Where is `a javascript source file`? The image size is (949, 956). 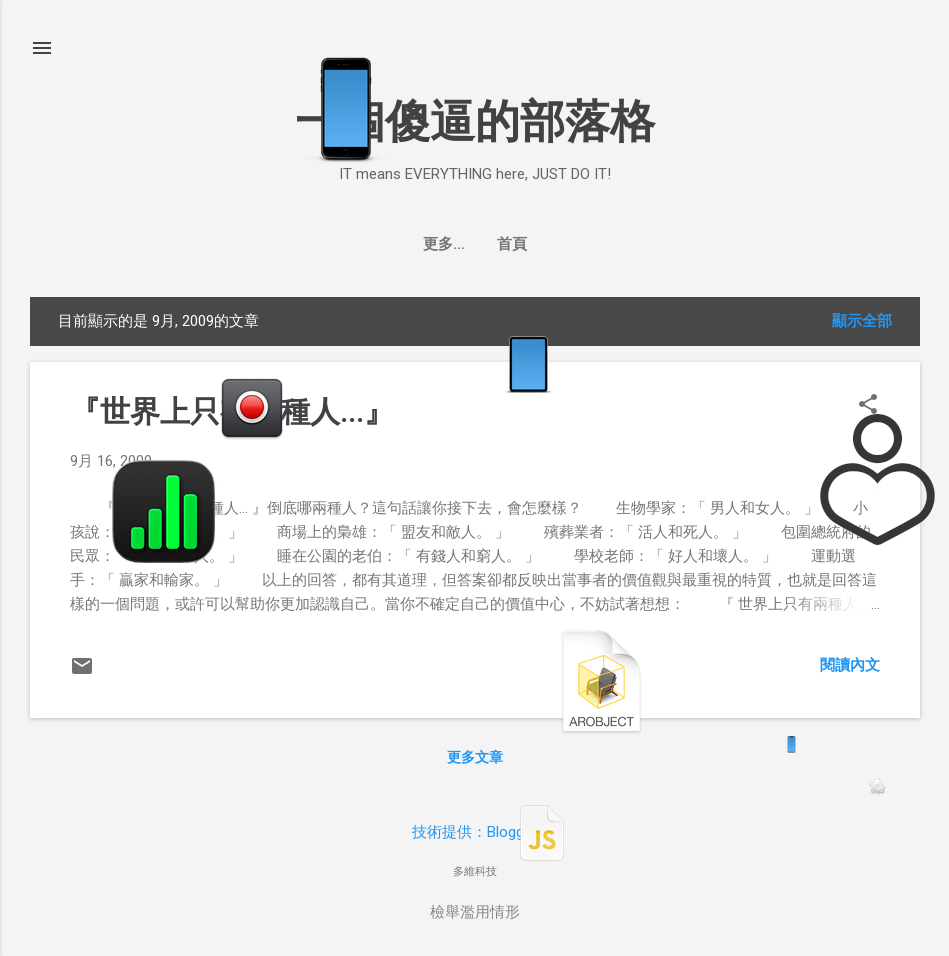
a javascript source file is located at coordinates (542, 833).